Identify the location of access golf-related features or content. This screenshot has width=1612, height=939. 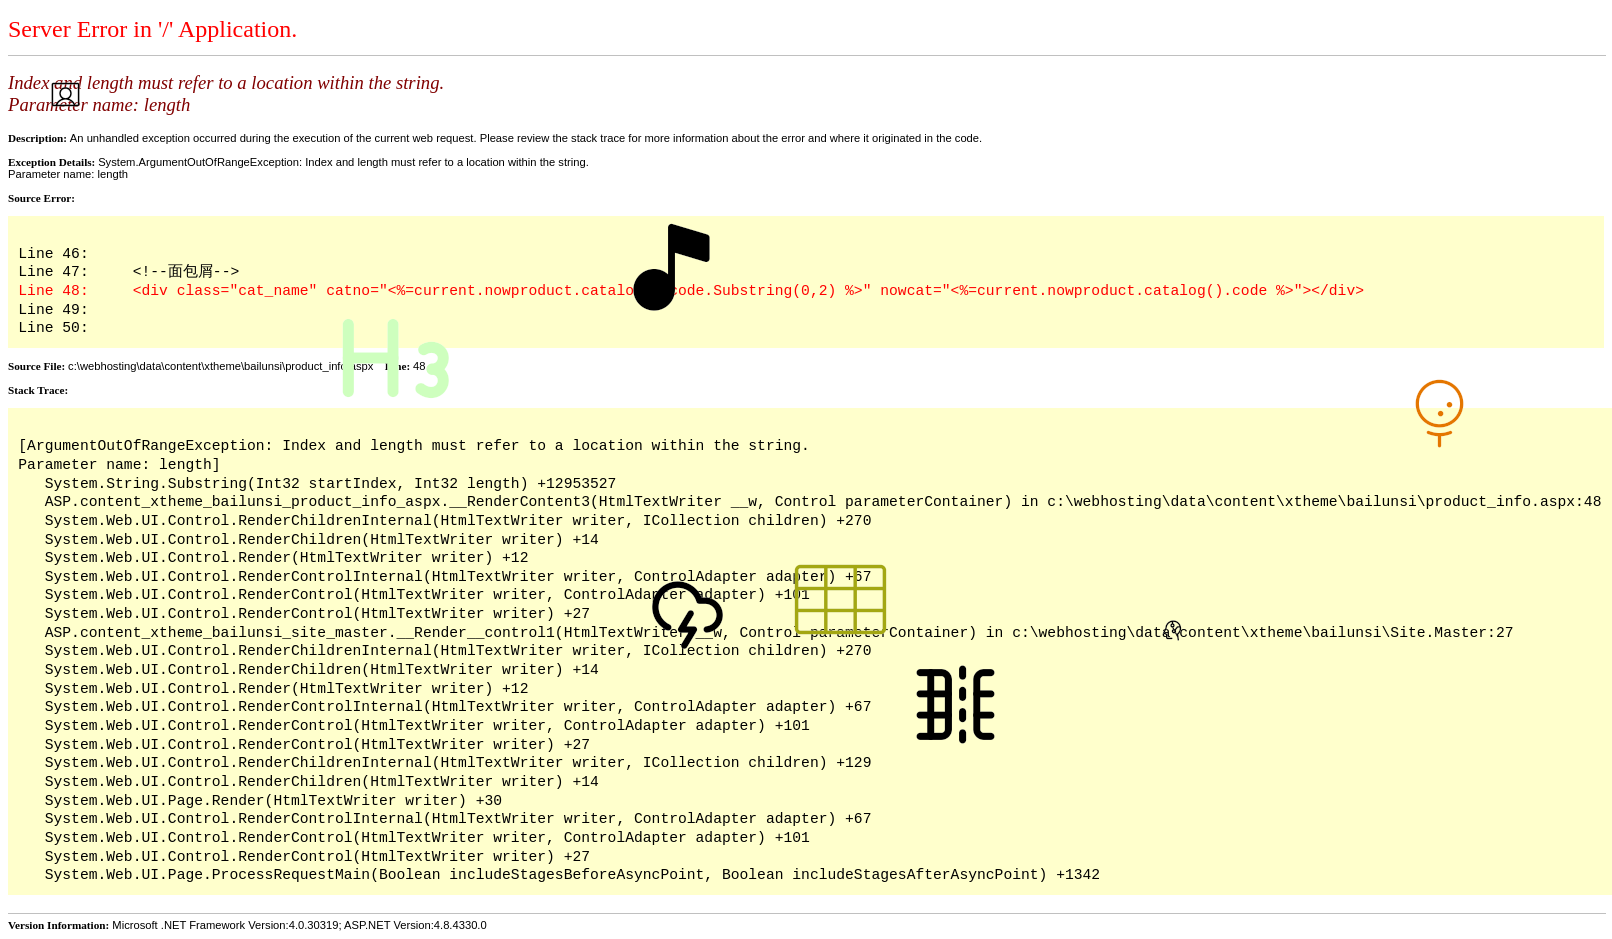
(1439, 412).